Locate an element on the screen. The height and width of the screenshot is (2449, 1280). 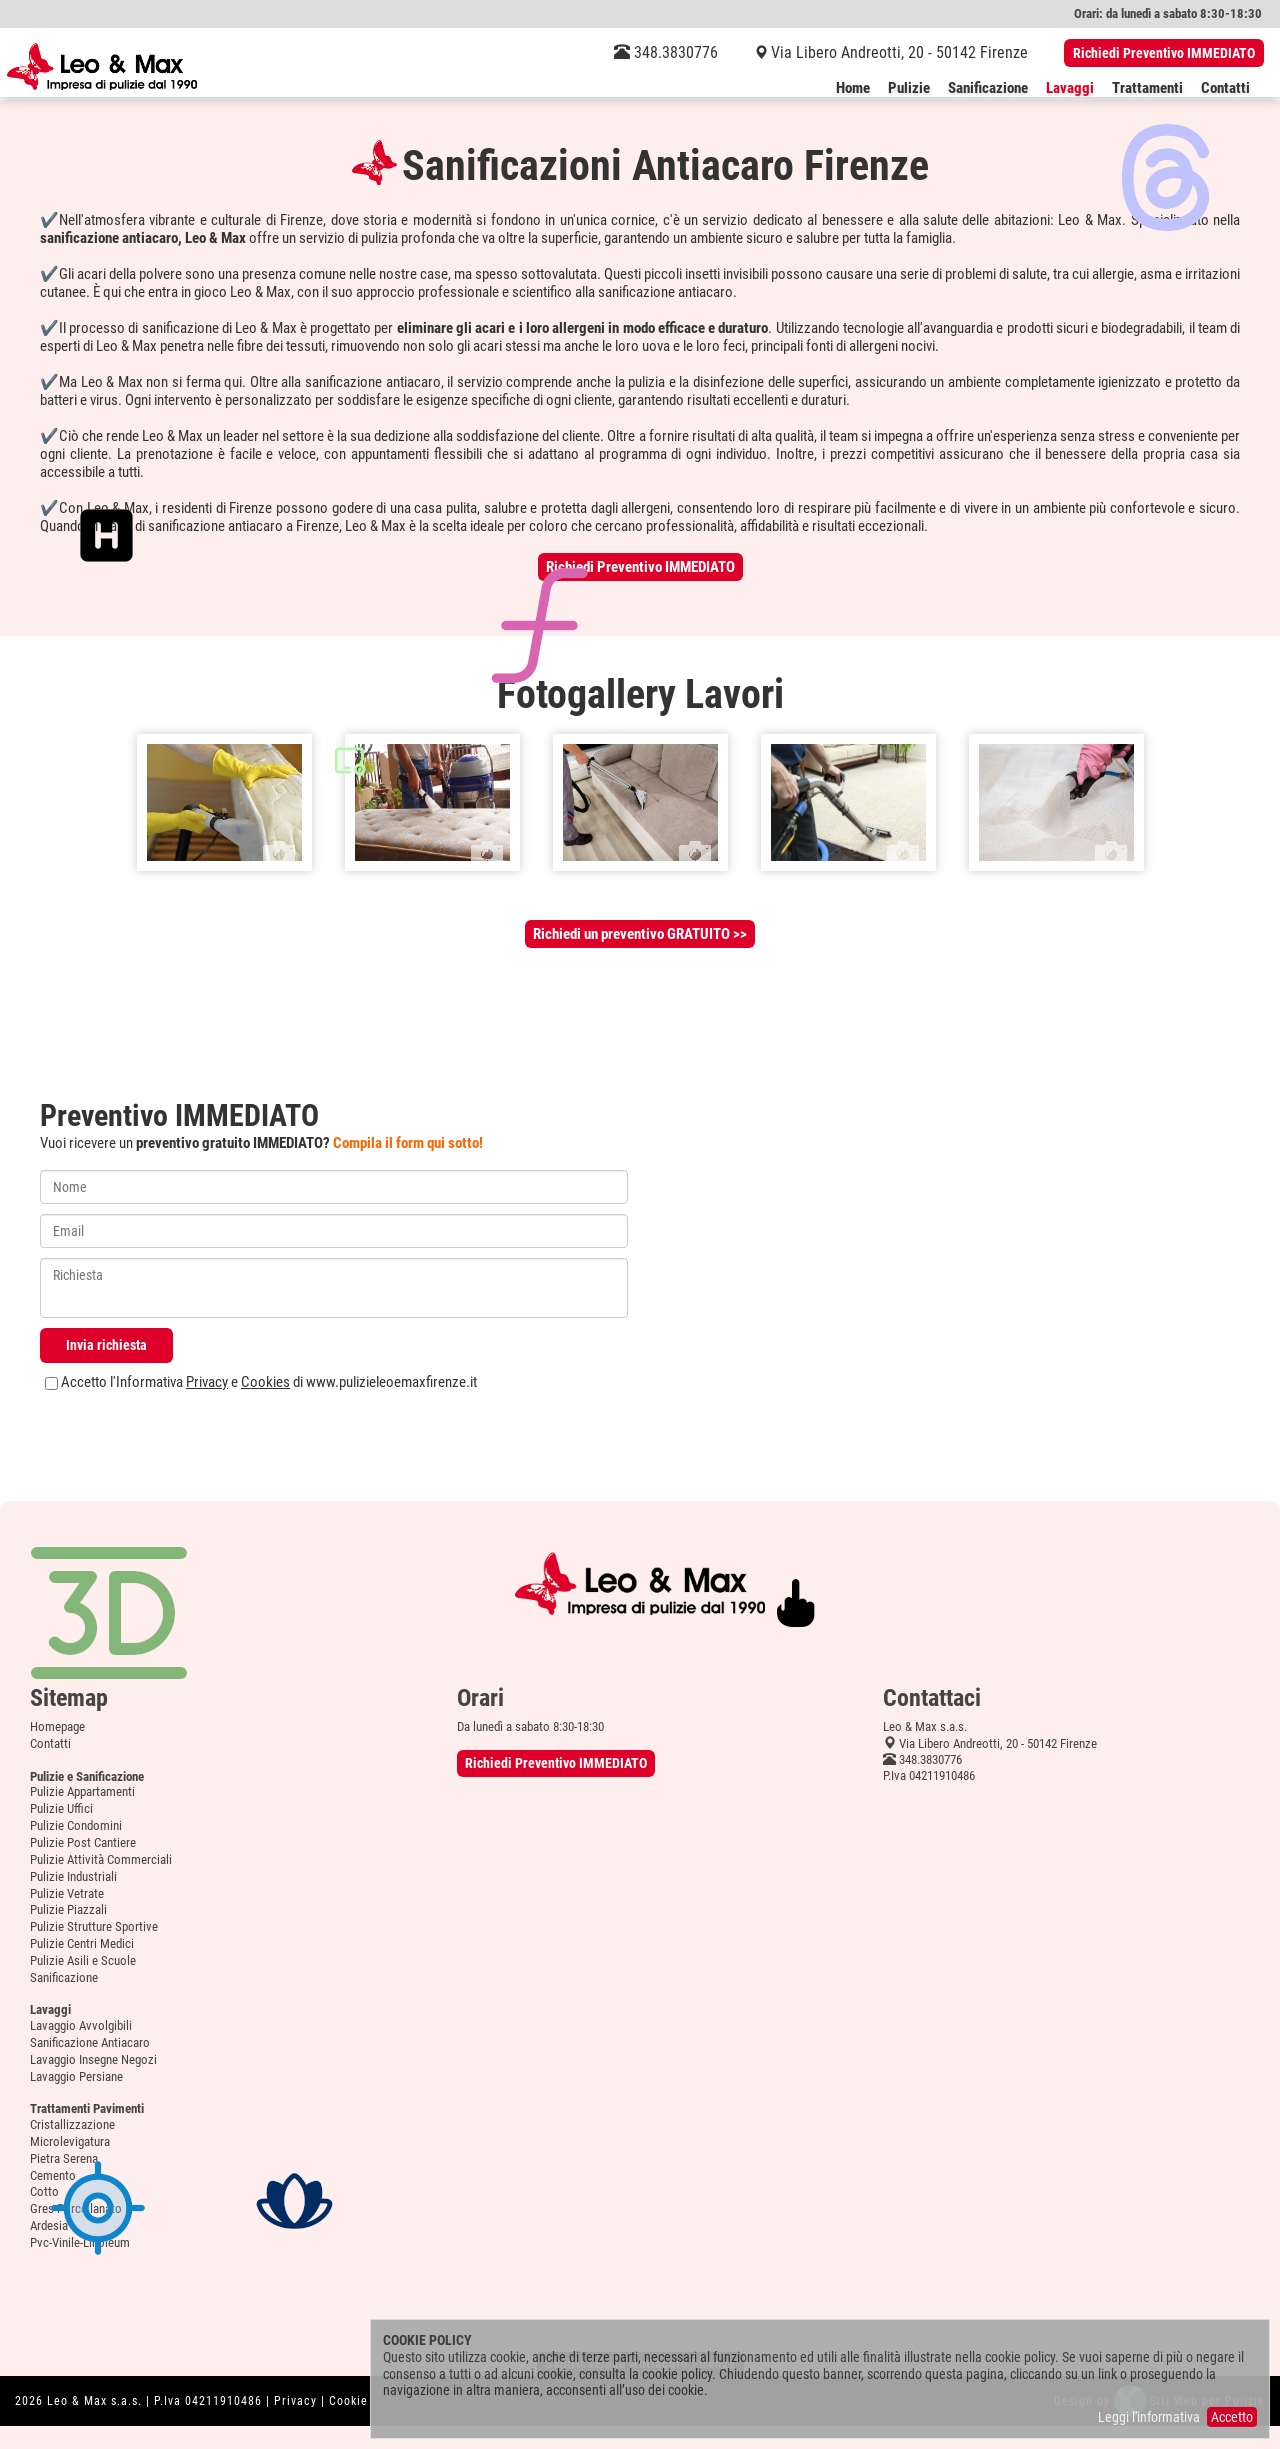
get current location is located at coordinates (98, 2208).